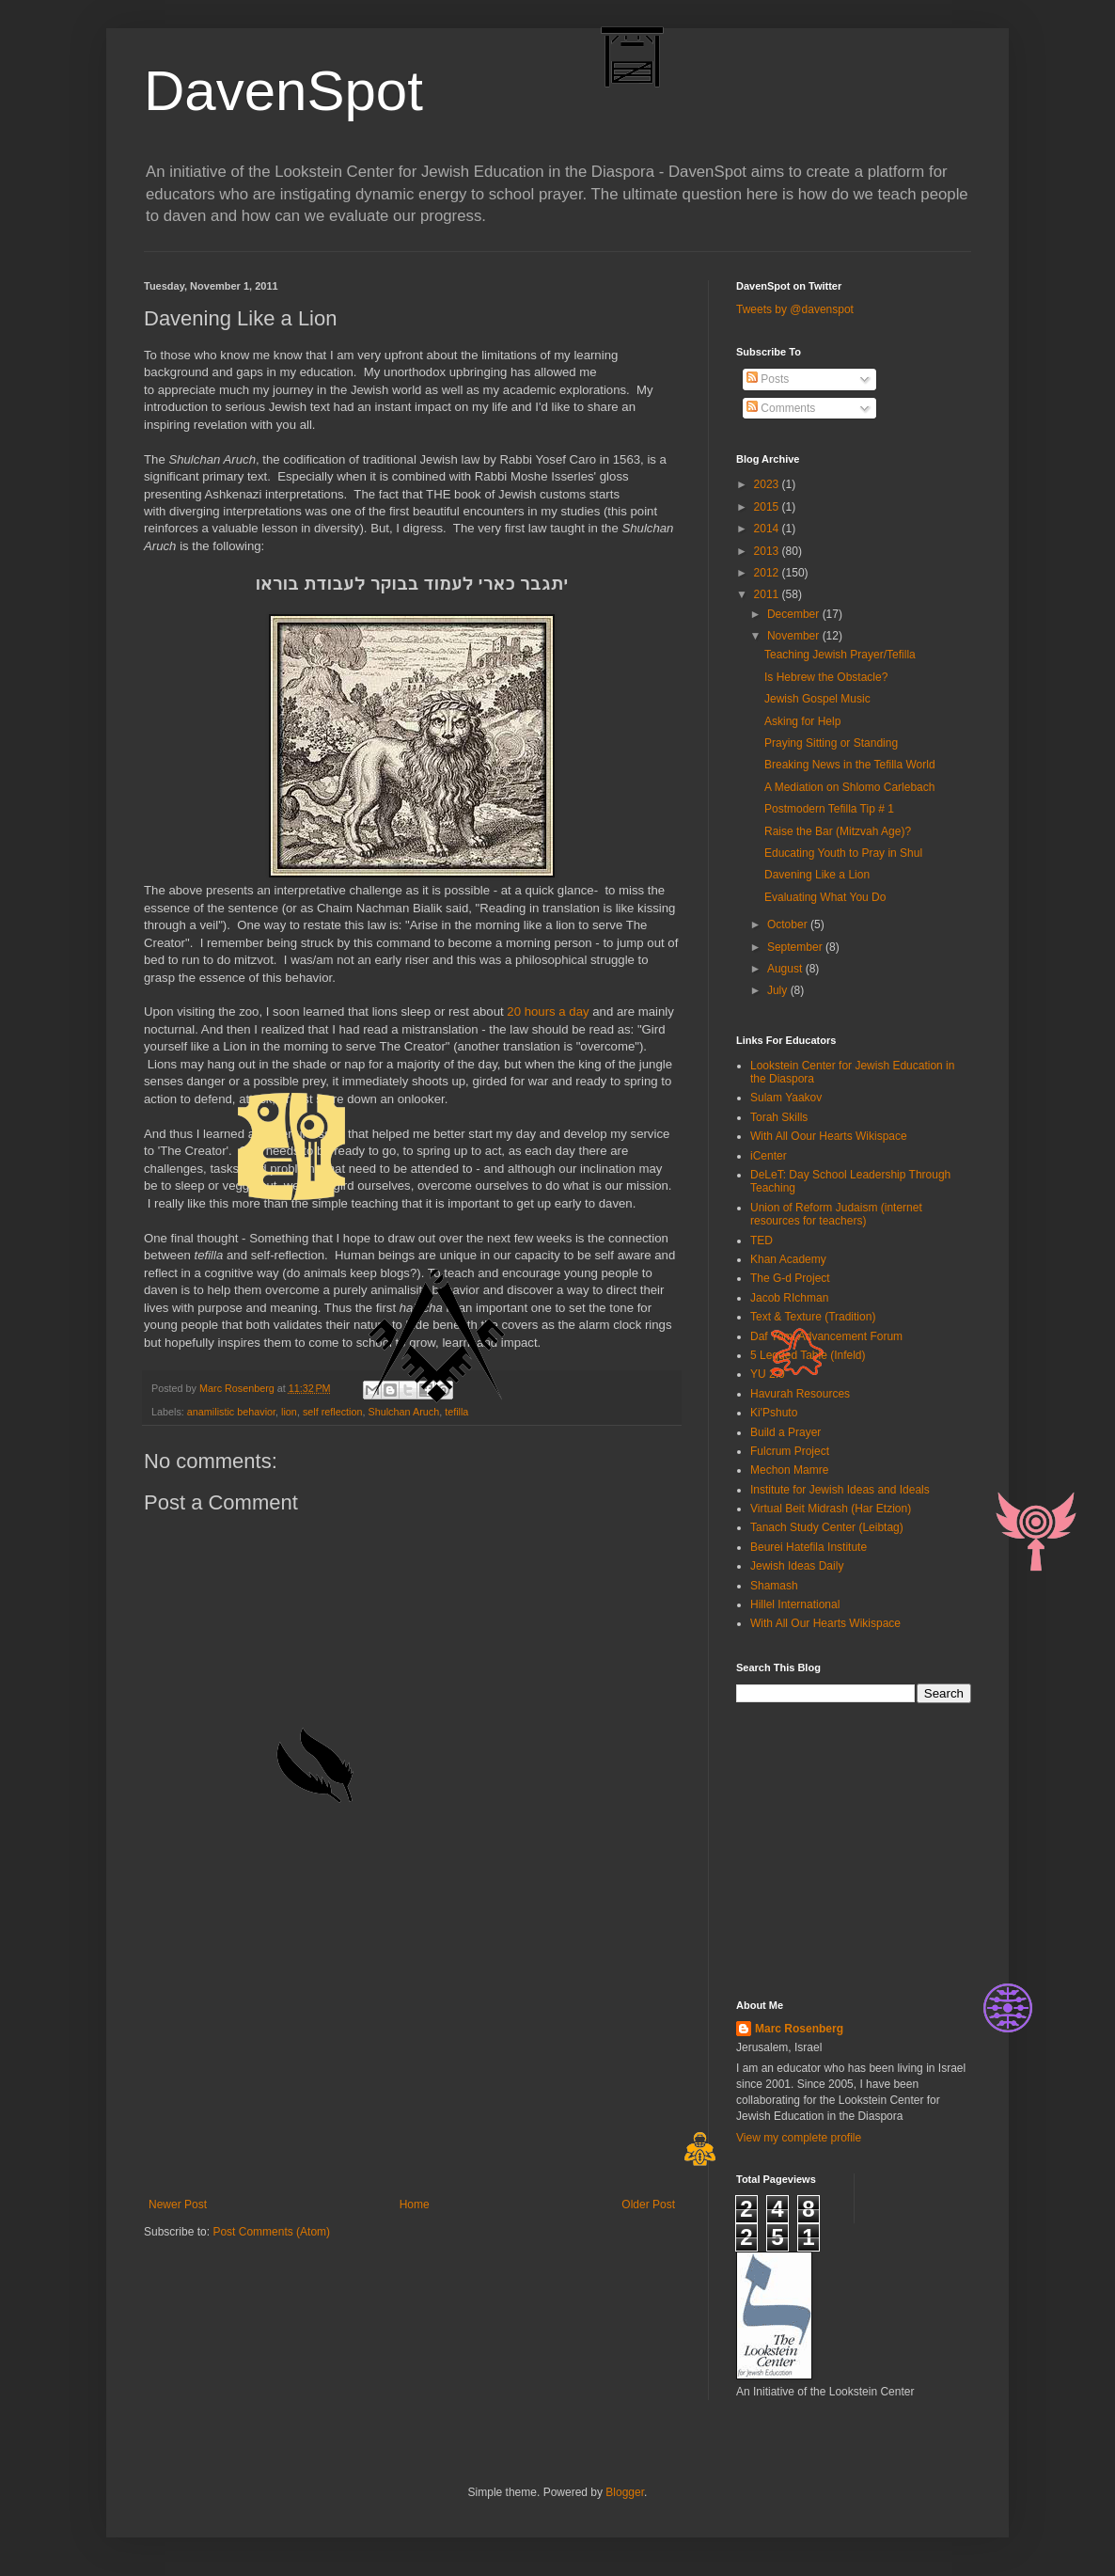 The height and width of the screenshot is (2576, 1115). Describe the element at coordinates (1036, 1531) in the screenshot. I see `track a moving objective or target` at that location.